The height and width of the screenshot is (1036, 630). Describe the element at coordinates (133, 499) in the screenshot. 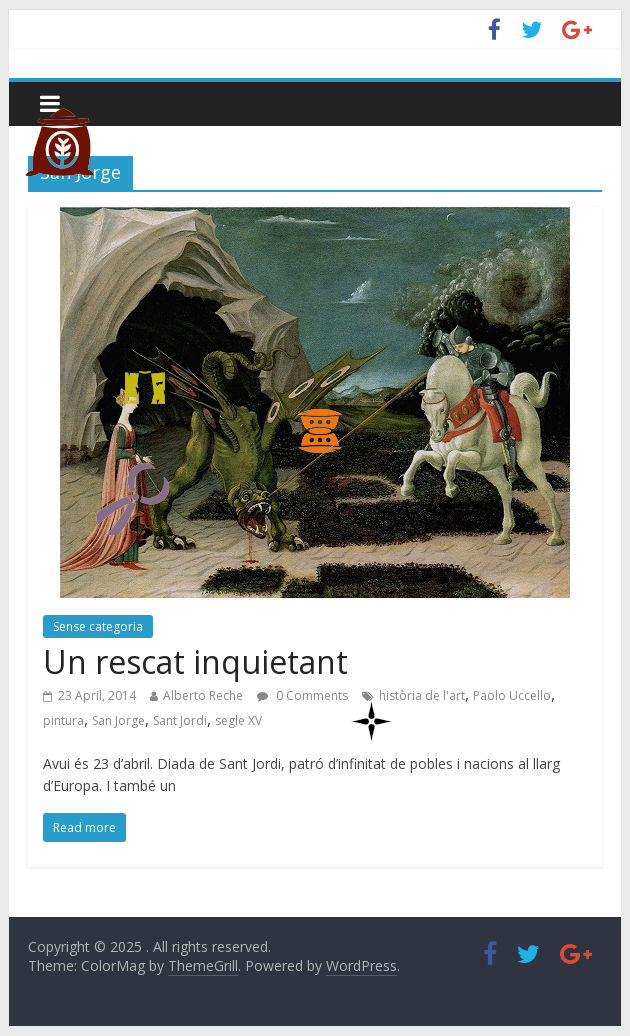

I see `select or grab an item` at that location.